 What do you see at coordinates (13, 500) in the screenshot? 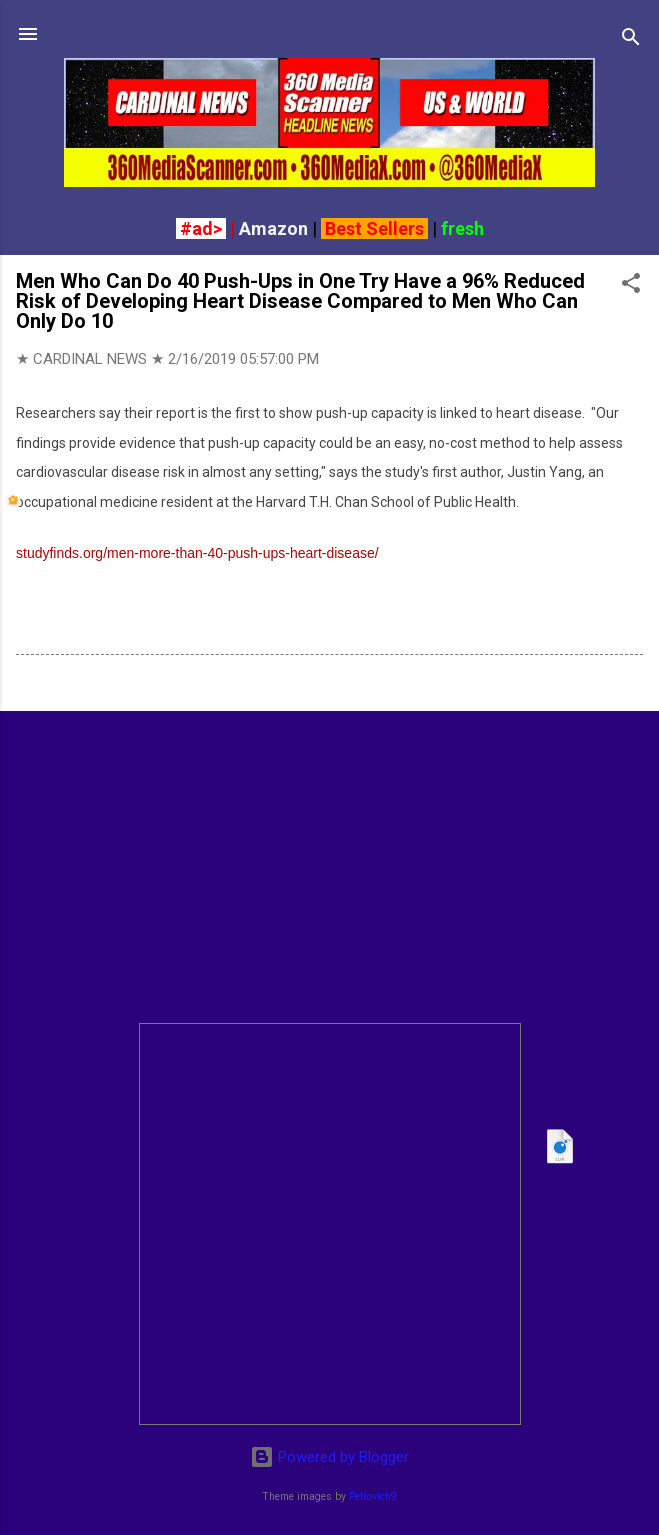
I see `open the home app` at bounding box center [13, 500].